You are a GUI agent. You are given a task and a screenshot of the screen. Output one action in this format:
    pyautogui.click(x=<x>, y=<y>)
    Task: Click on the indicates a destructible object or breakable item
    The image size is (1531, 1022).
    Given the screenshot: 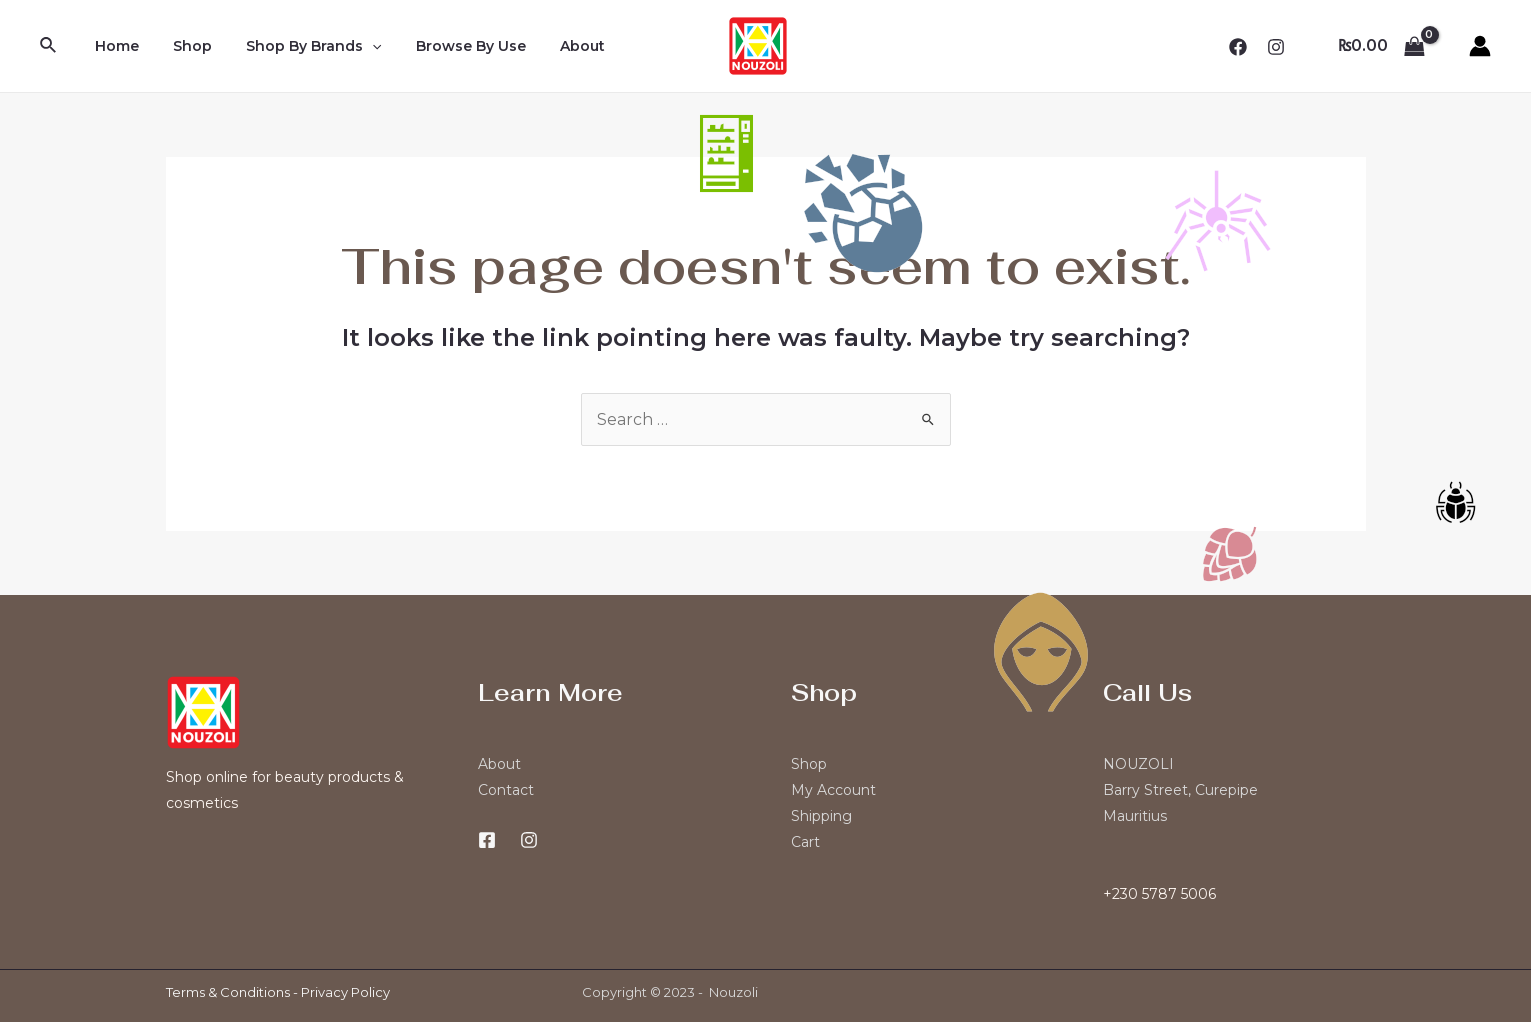 What is the action you would take?
    pyautogui.click(x=863, y=213)
    